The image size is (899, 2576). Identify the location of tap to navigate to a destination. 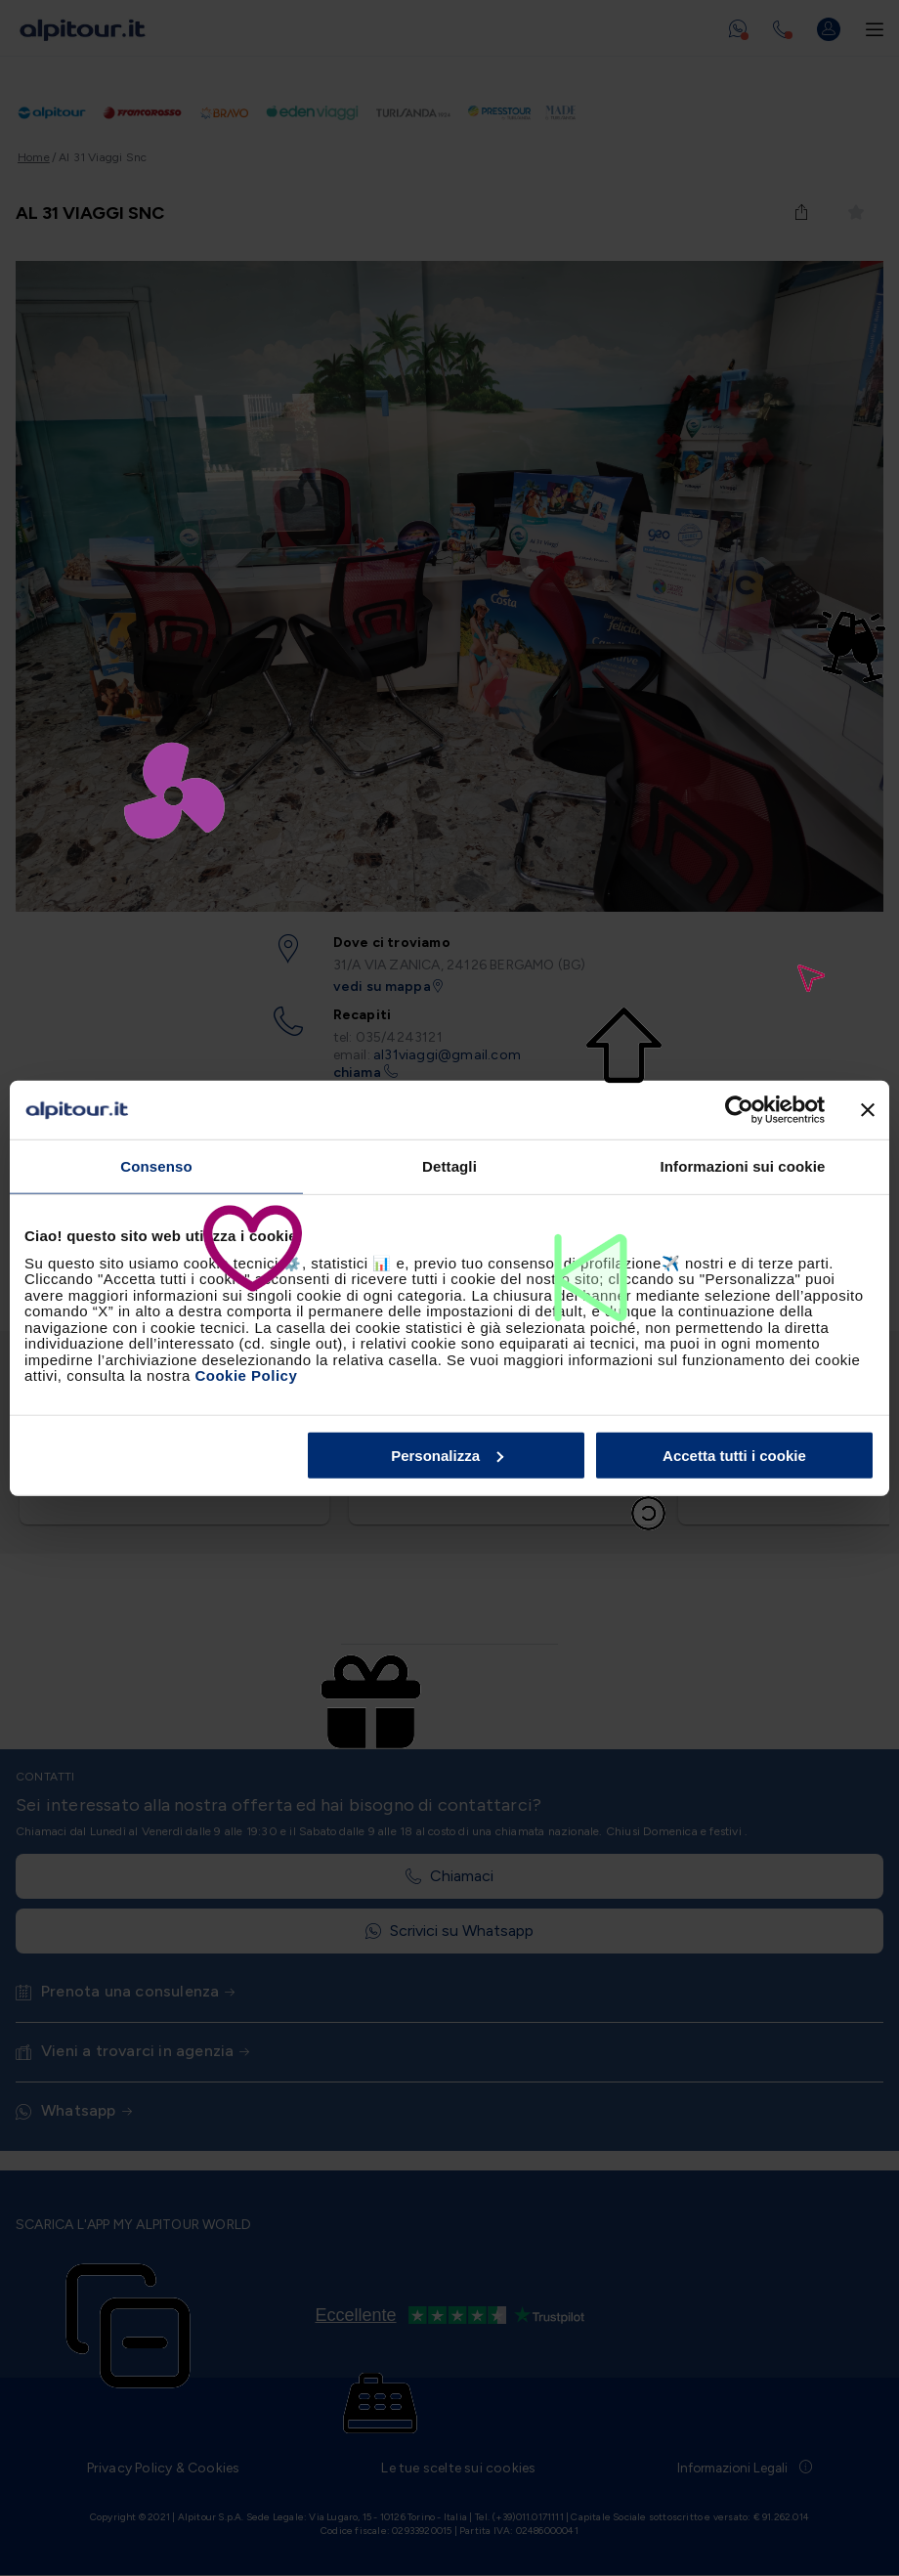
(809, 976).